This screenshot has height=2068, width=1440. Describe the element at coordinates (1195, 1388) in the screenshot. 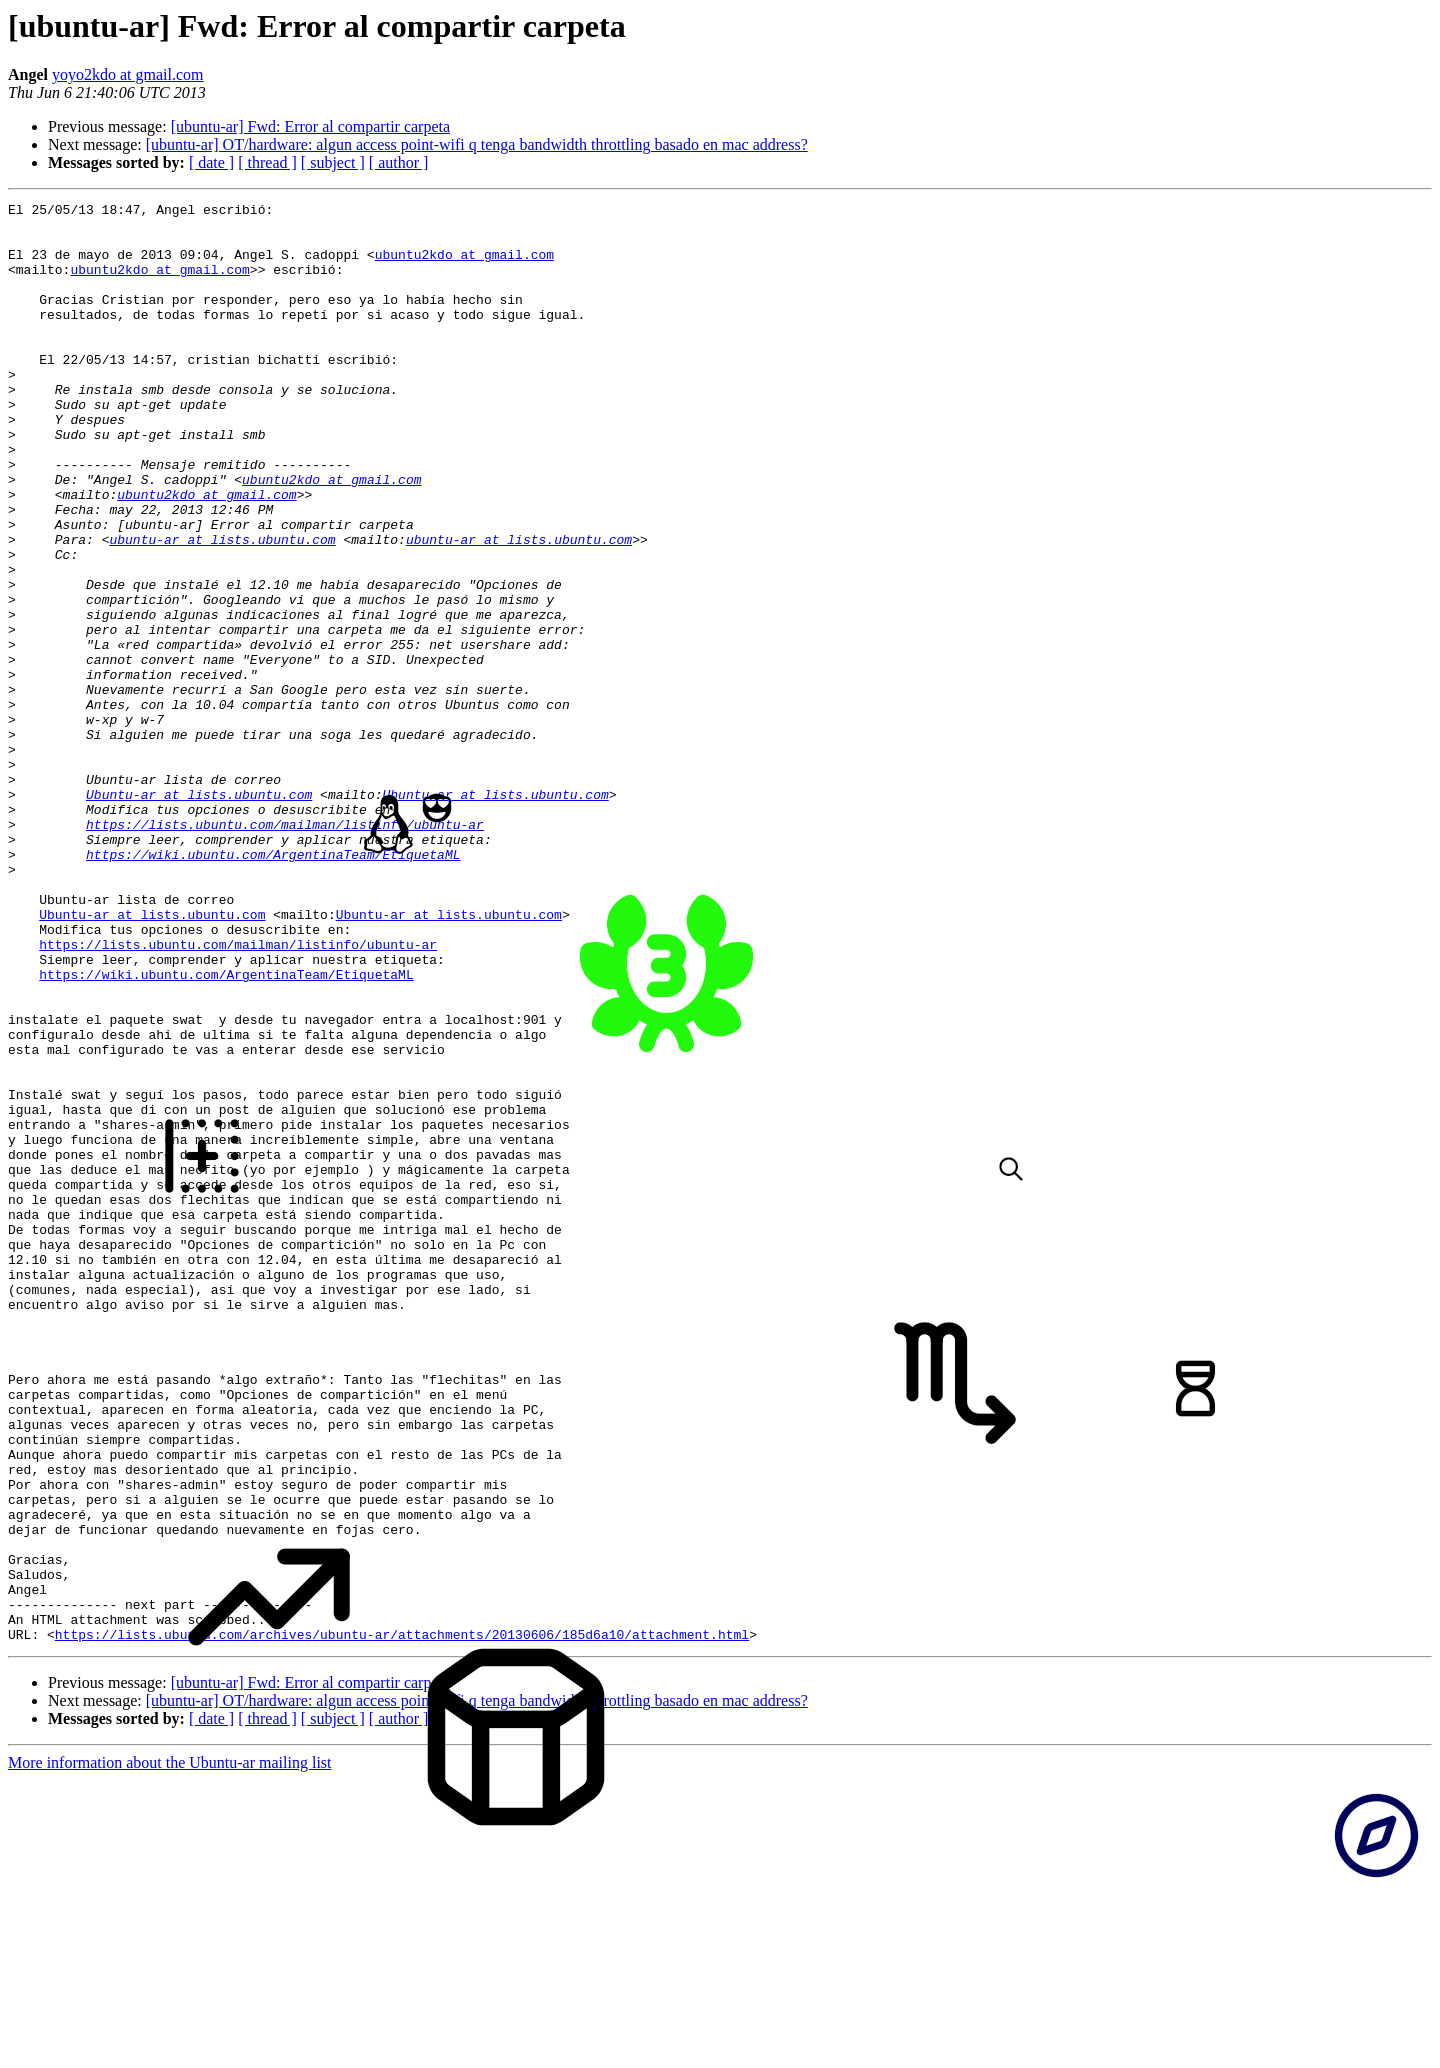

I see `indicates a process just started with most time remaining` at that location.